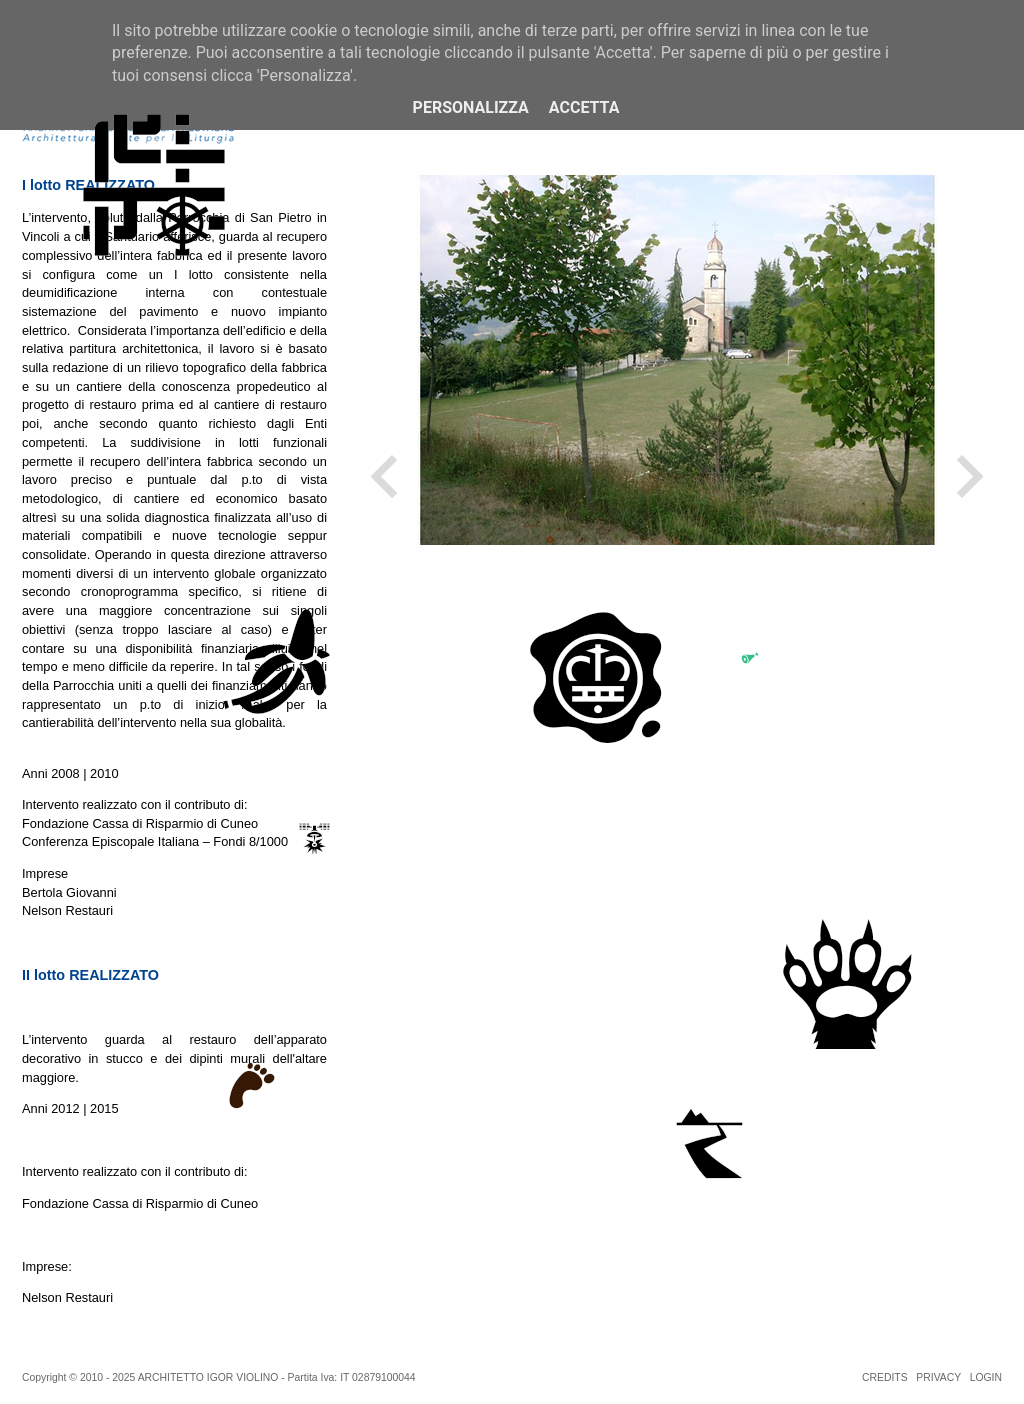 The image size is (1024, 1404). Describe the element at coordinates (276, 661) in the screenshot. I see `food or fruit category in a game inventory` at that location.